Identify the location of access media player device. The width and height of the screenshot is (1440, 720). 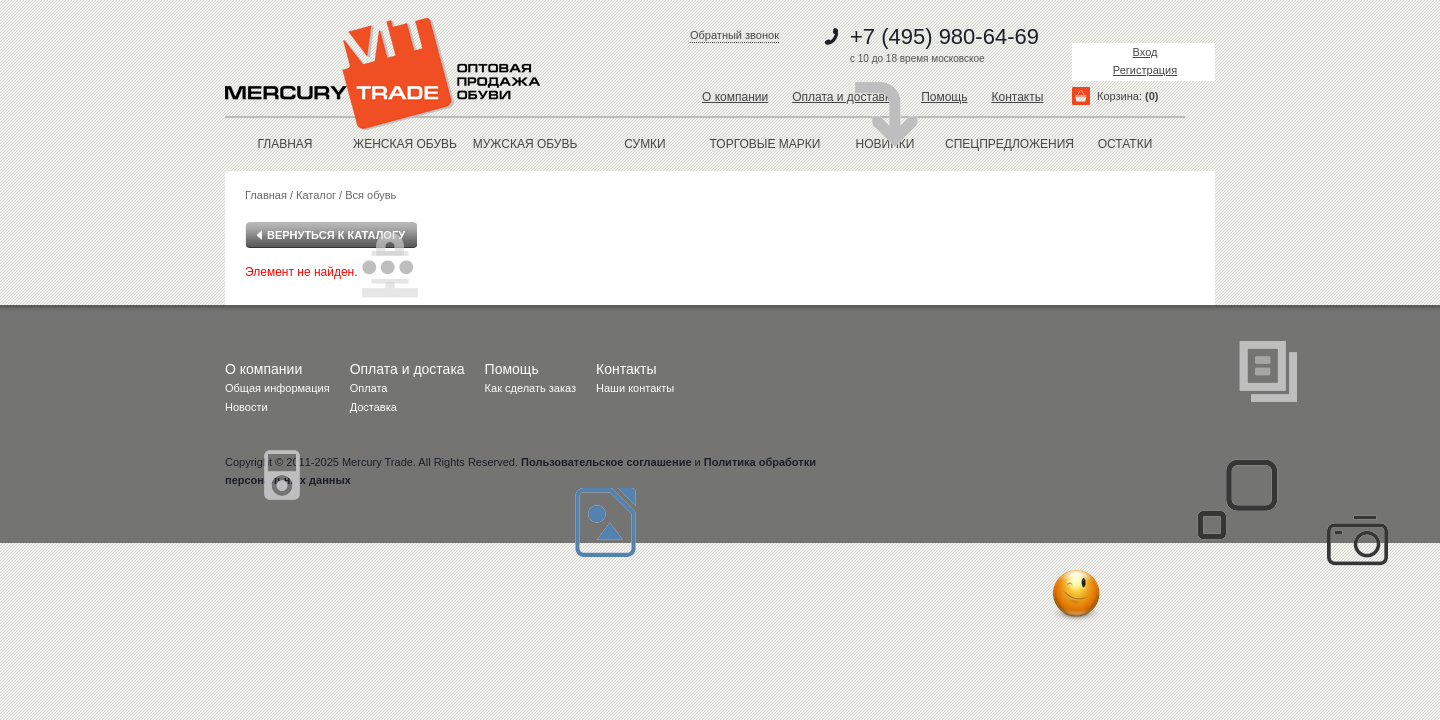
(282, 475).